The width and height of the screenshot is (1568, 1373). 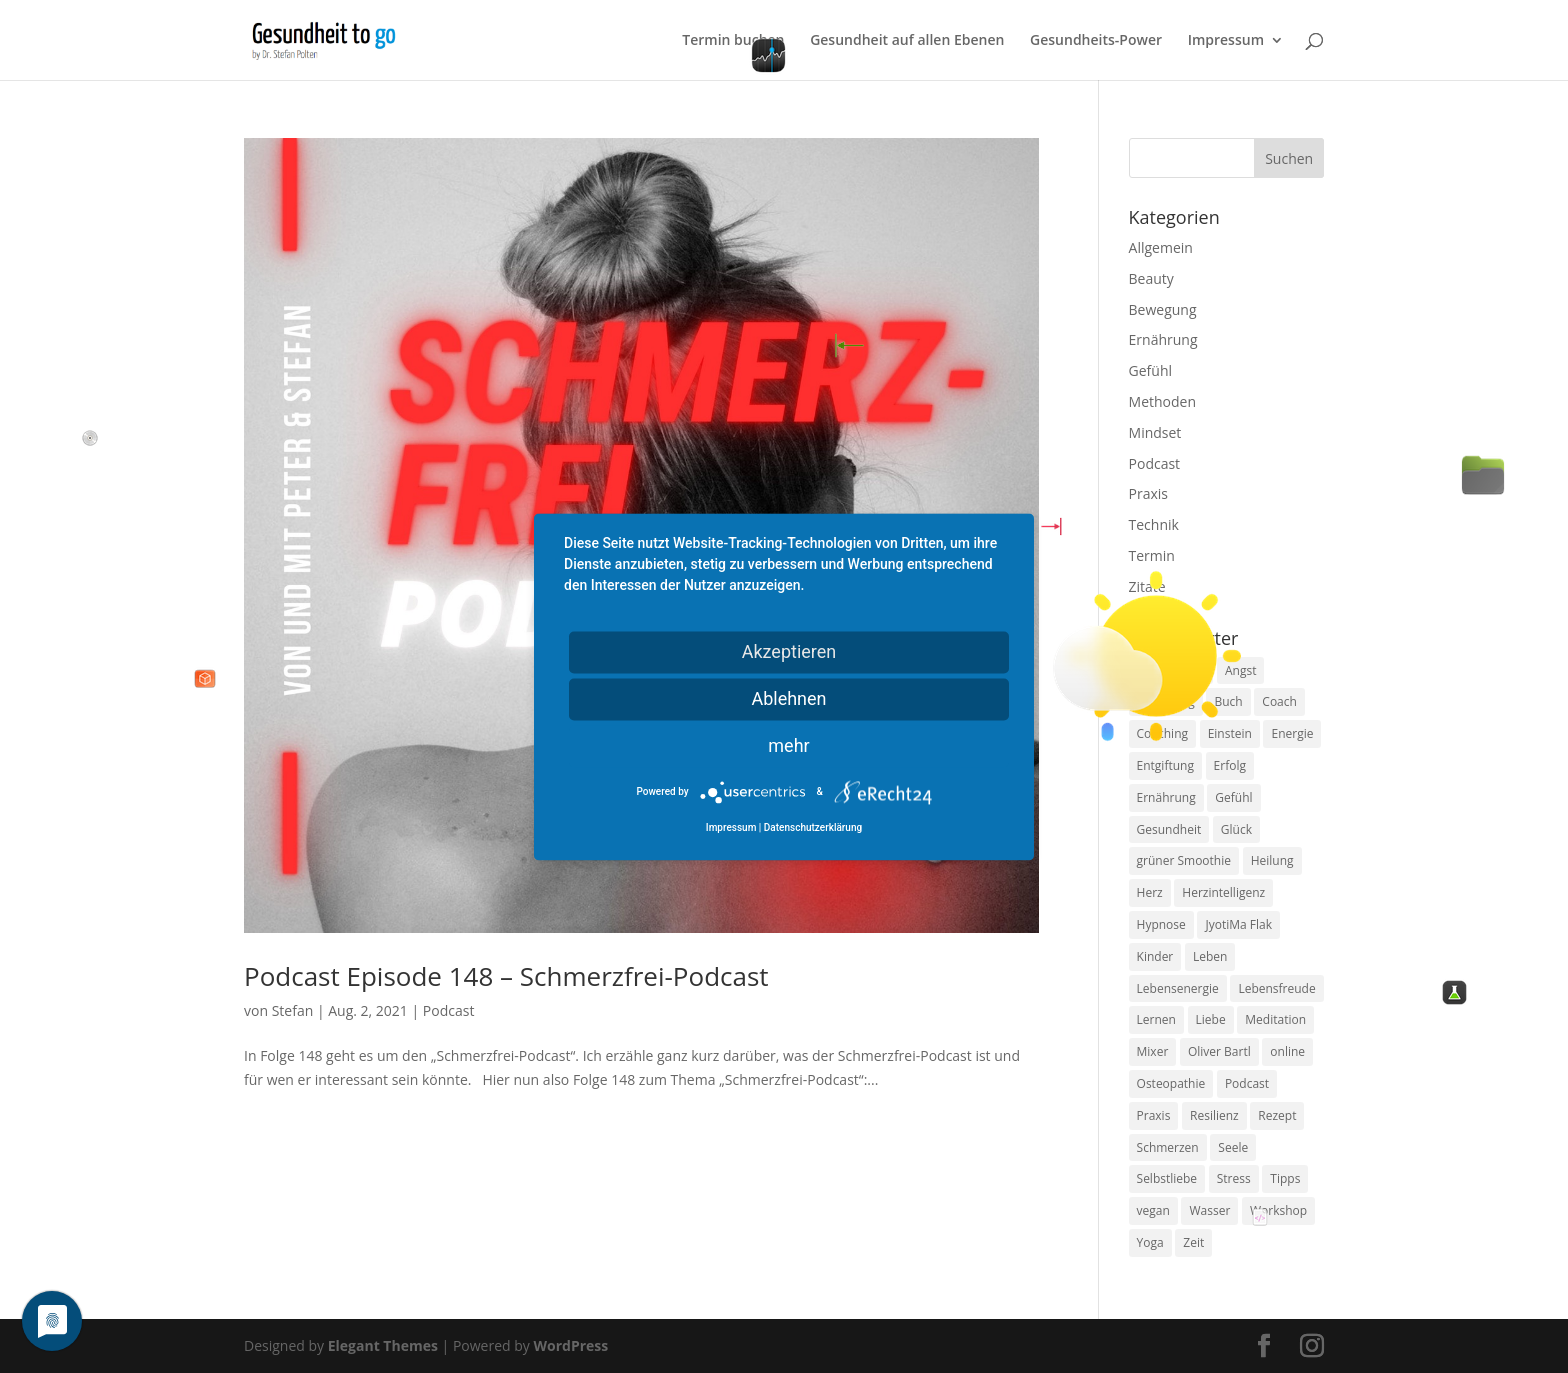 I want to click on open a Blender 3D project file, so click(x=205, y=678).